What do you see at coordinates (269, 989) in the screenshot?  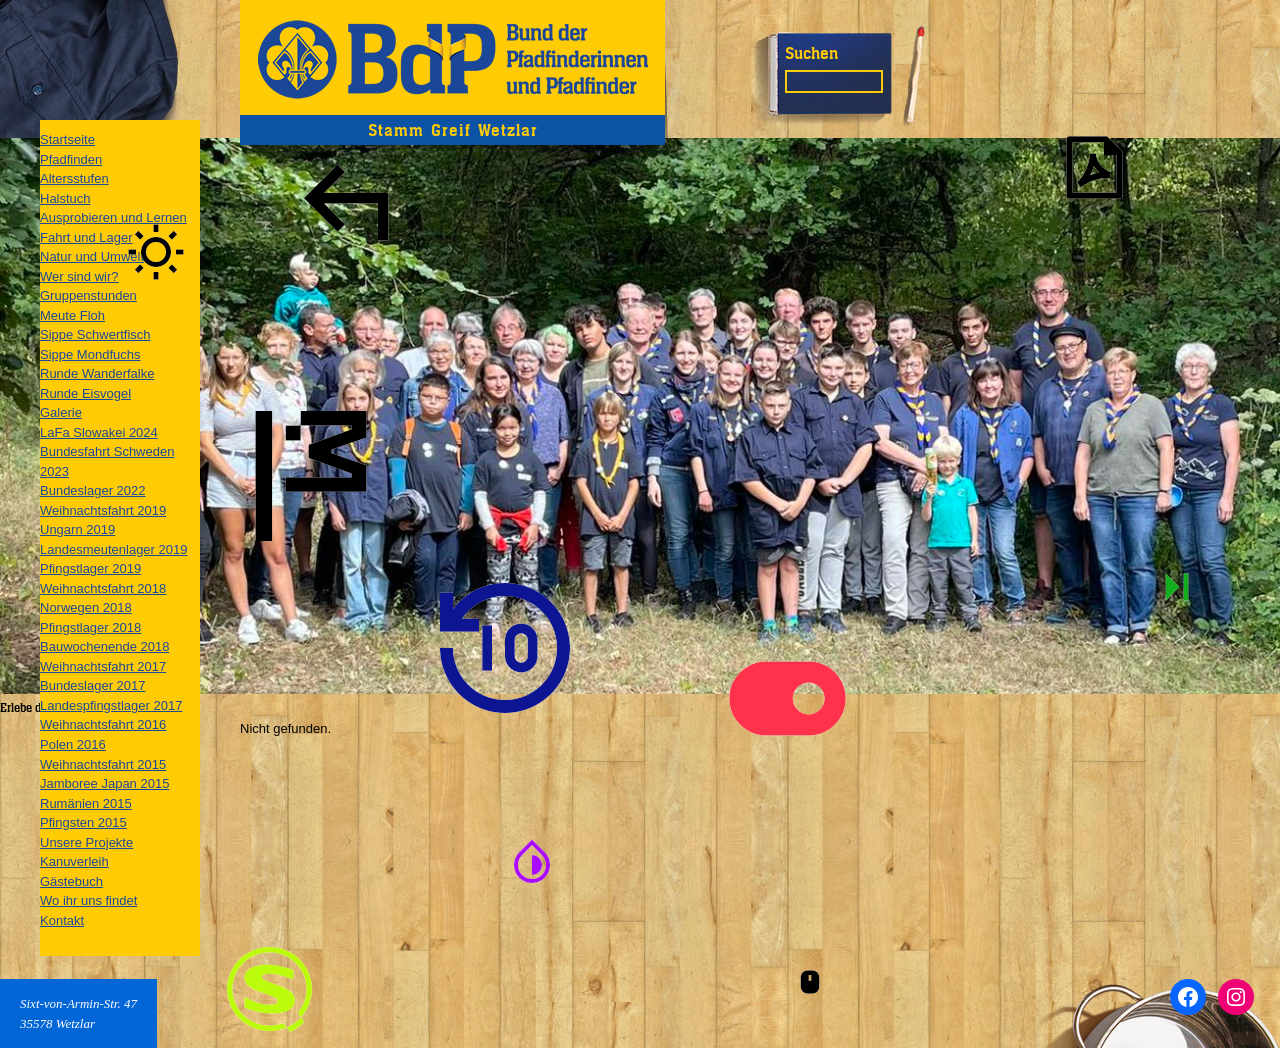 I see `open sogou search engine` at bounding box center [269, 989].